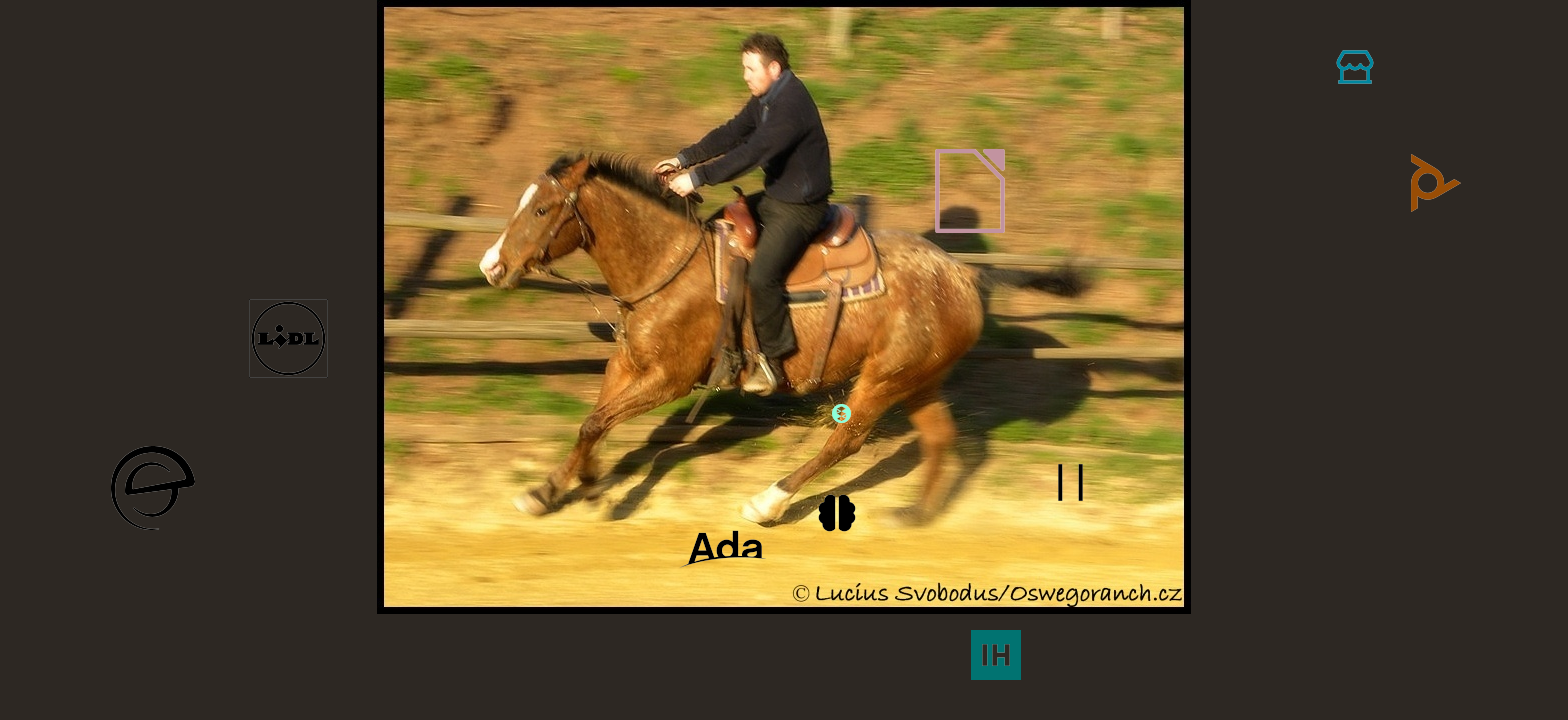  I want to click on access mental health or wellness features, so click(837, 513).